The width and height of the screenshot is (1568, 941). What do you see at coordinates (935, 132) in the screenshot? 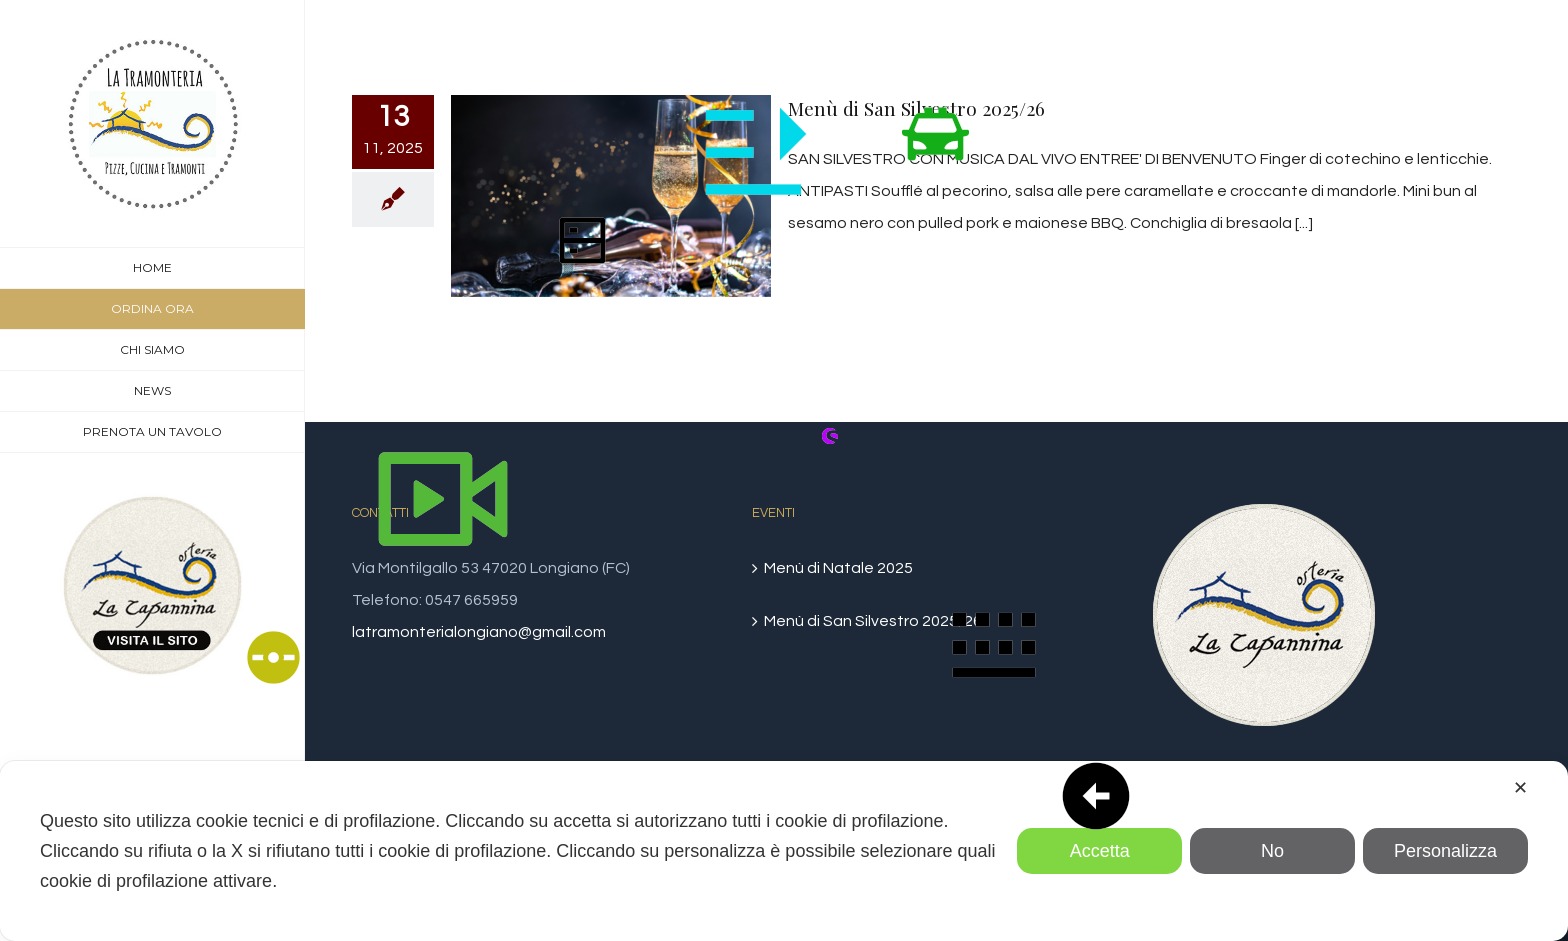
I see `view nearby police stations or services` at bounding box center [935, 132].